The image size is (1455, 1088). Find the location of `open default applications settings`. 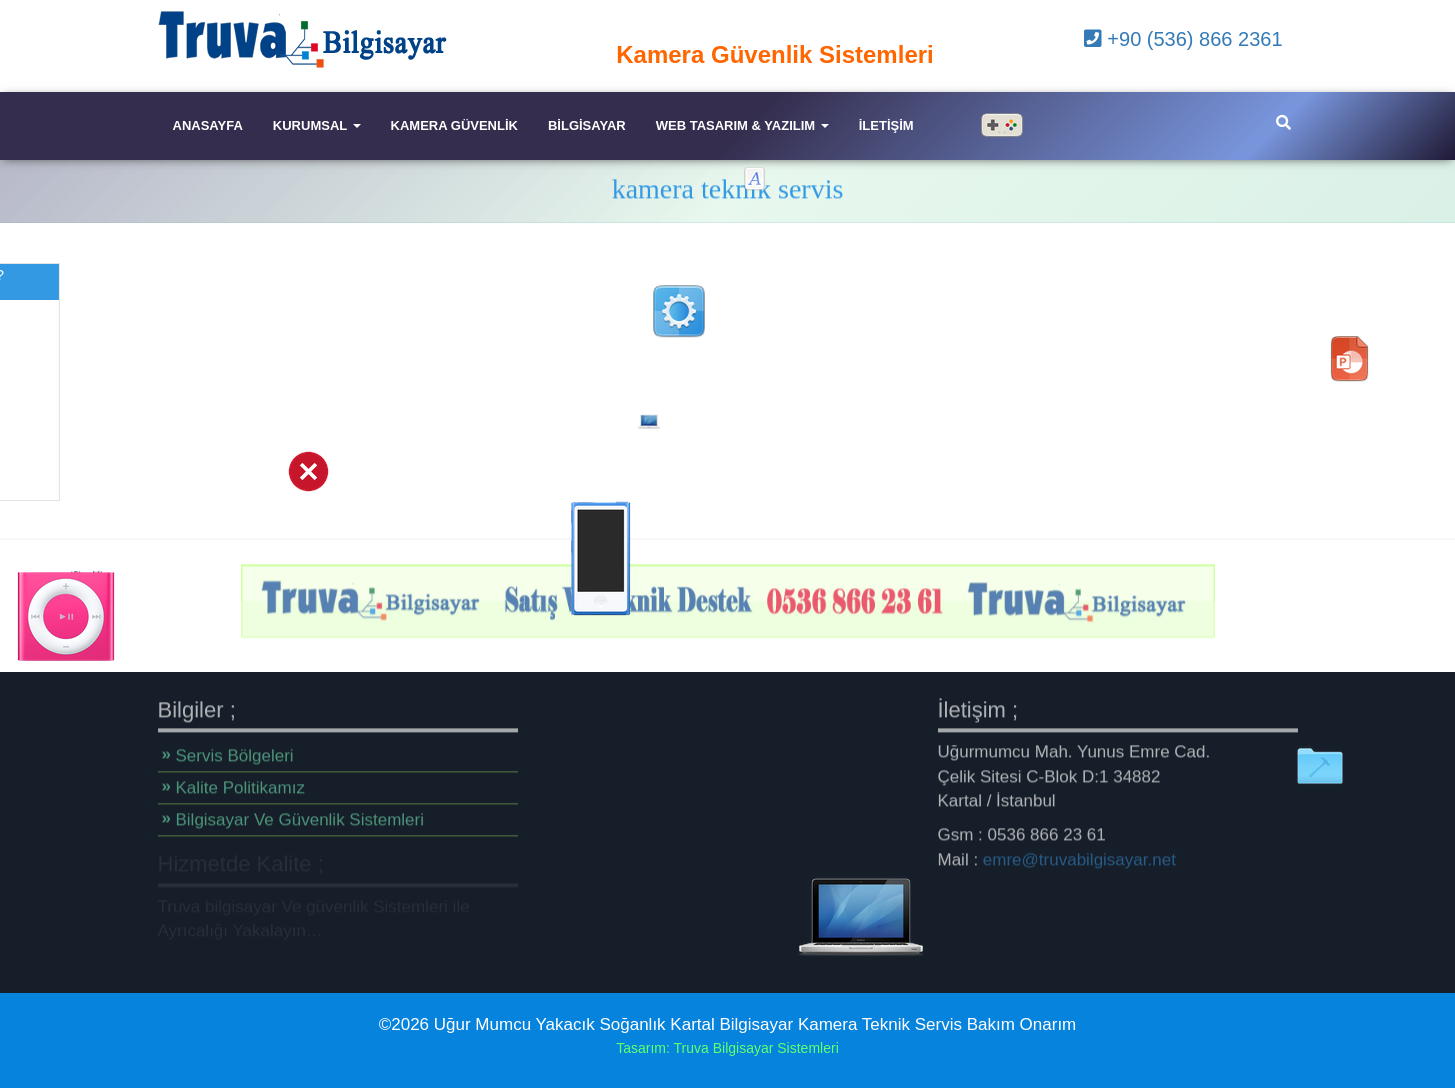

open default applications settings is located at coordinates (679, 311).